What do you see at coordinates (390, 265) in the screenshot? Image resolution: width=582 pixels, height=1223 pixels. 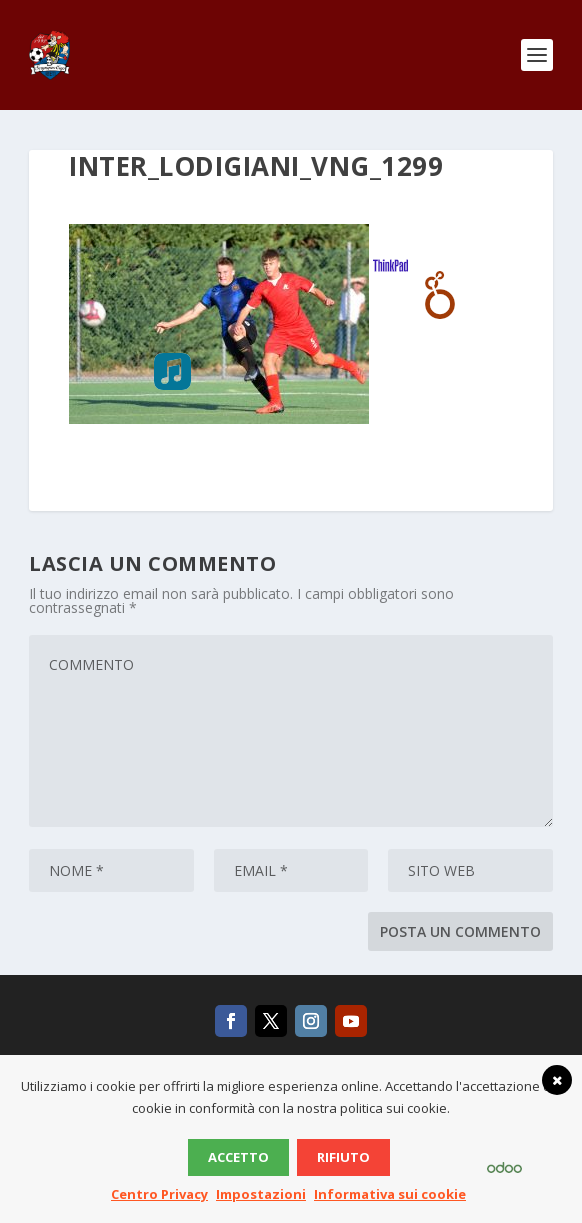 I see `ThinkPad brand logo` at bounding box center [390, 265].